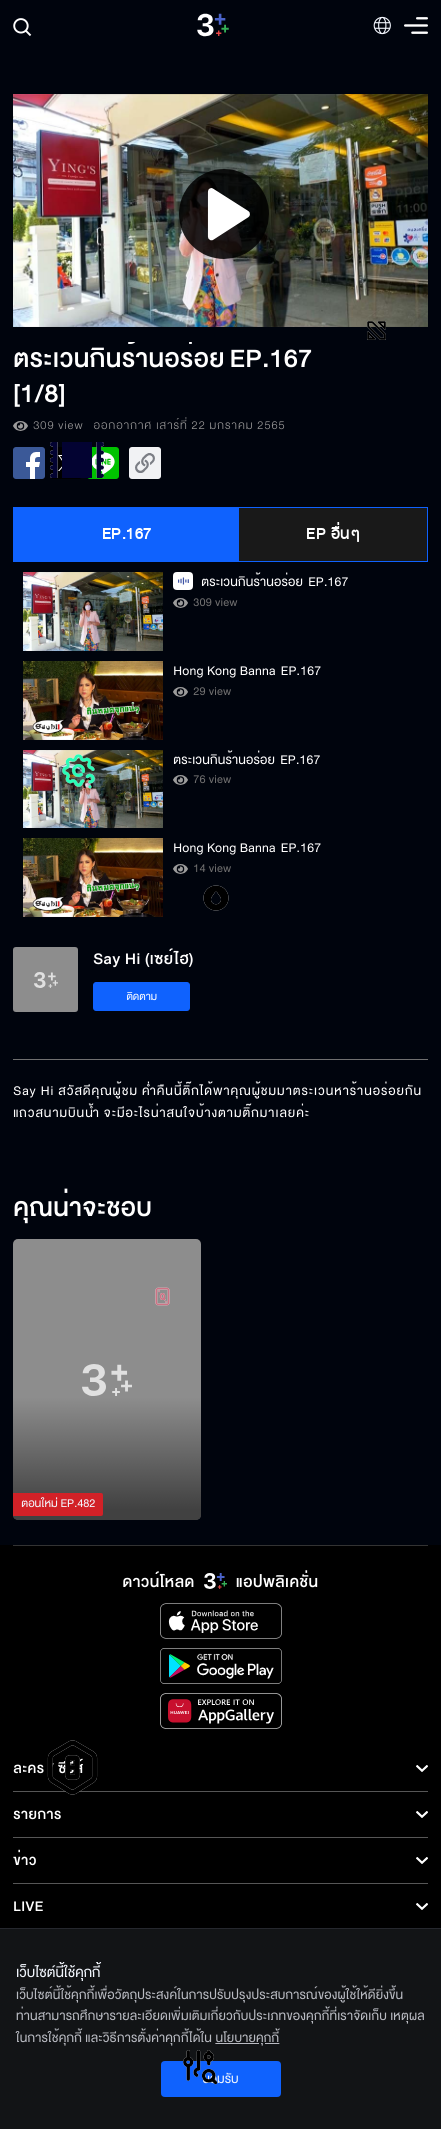 This screenshot has height=2129, width=441. Describe the element at coordinates (376, 330) in the screenshot. I see `open apple news app` at that location.